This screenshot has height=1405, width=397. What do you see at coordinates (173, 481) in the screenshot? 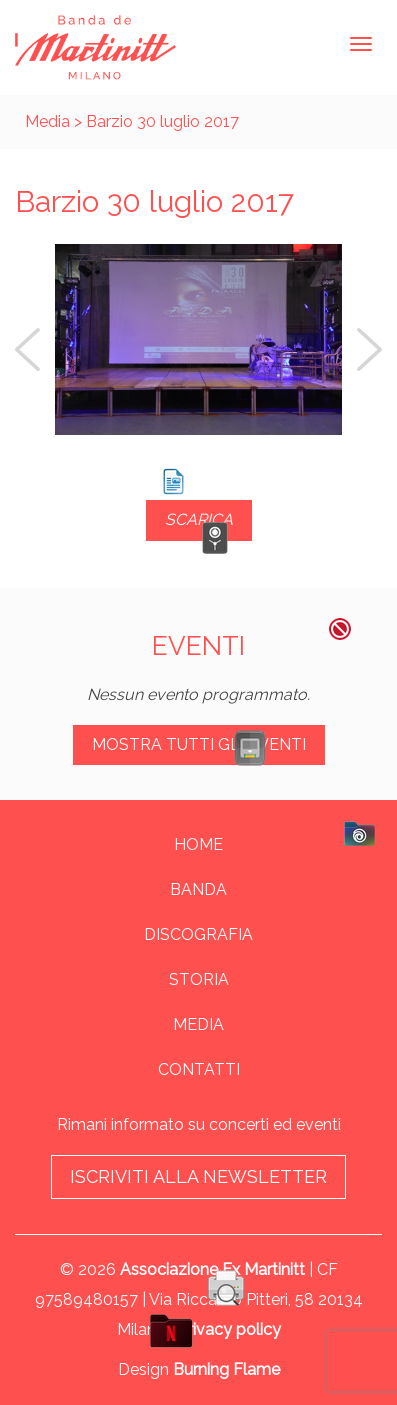
I see `open a text document file` at bounding box center [173, 481].